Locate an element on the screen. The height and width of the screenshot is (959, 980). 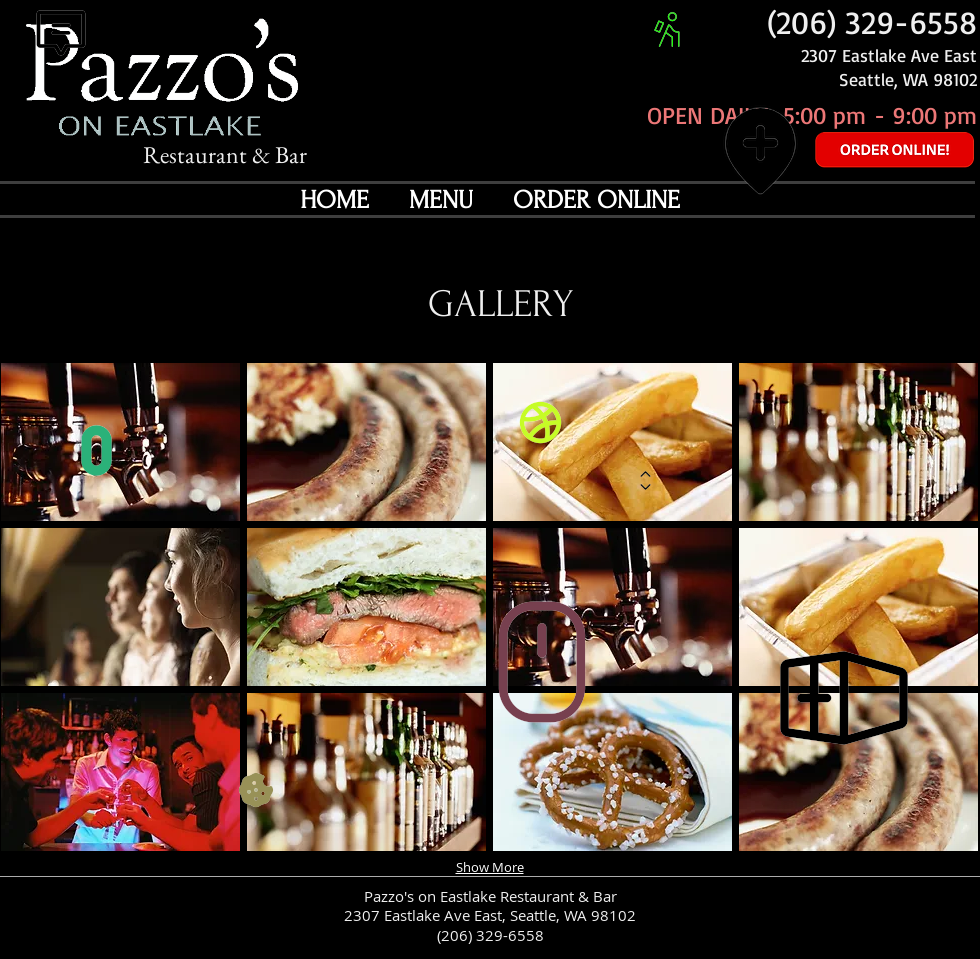
indicates zero items or empty count is located at coordinates (96, 450).